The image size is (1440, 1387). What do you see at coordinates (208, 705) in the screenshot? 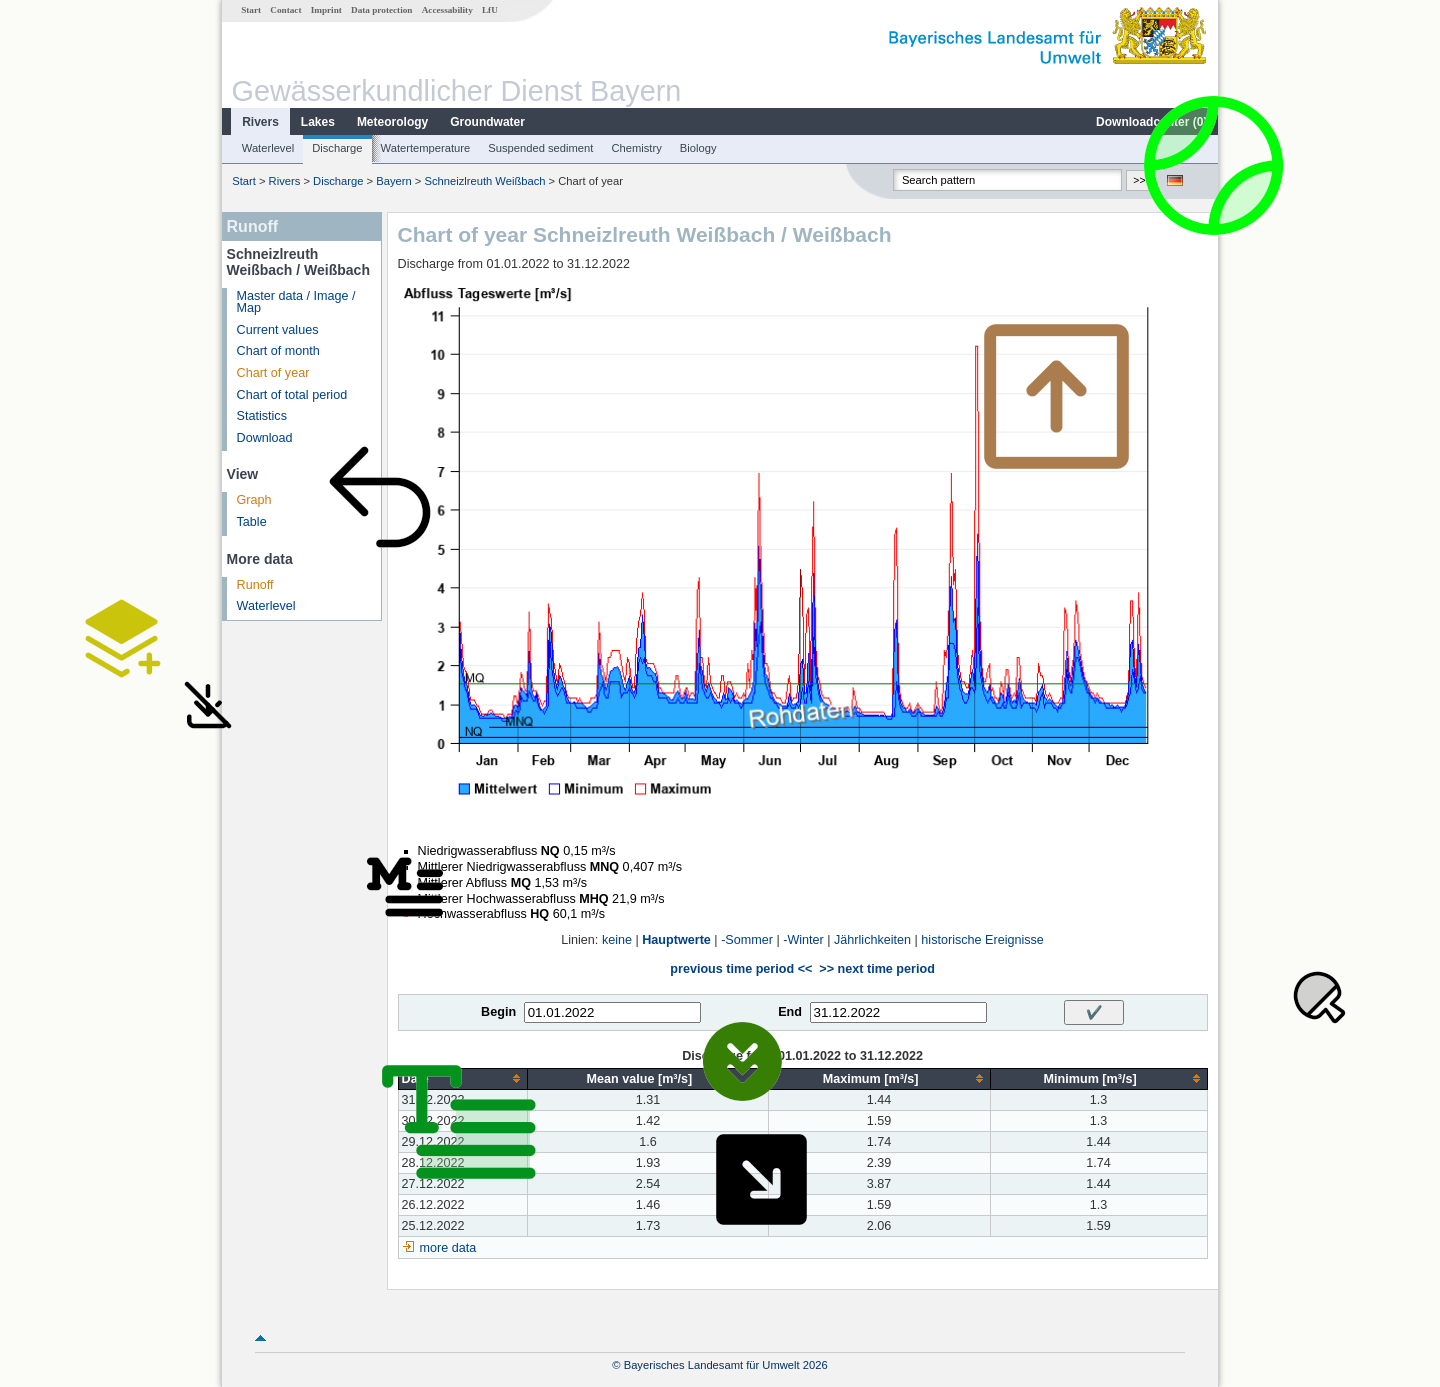
I see `download unavailable or disabled` at bounding box center [208, 705].